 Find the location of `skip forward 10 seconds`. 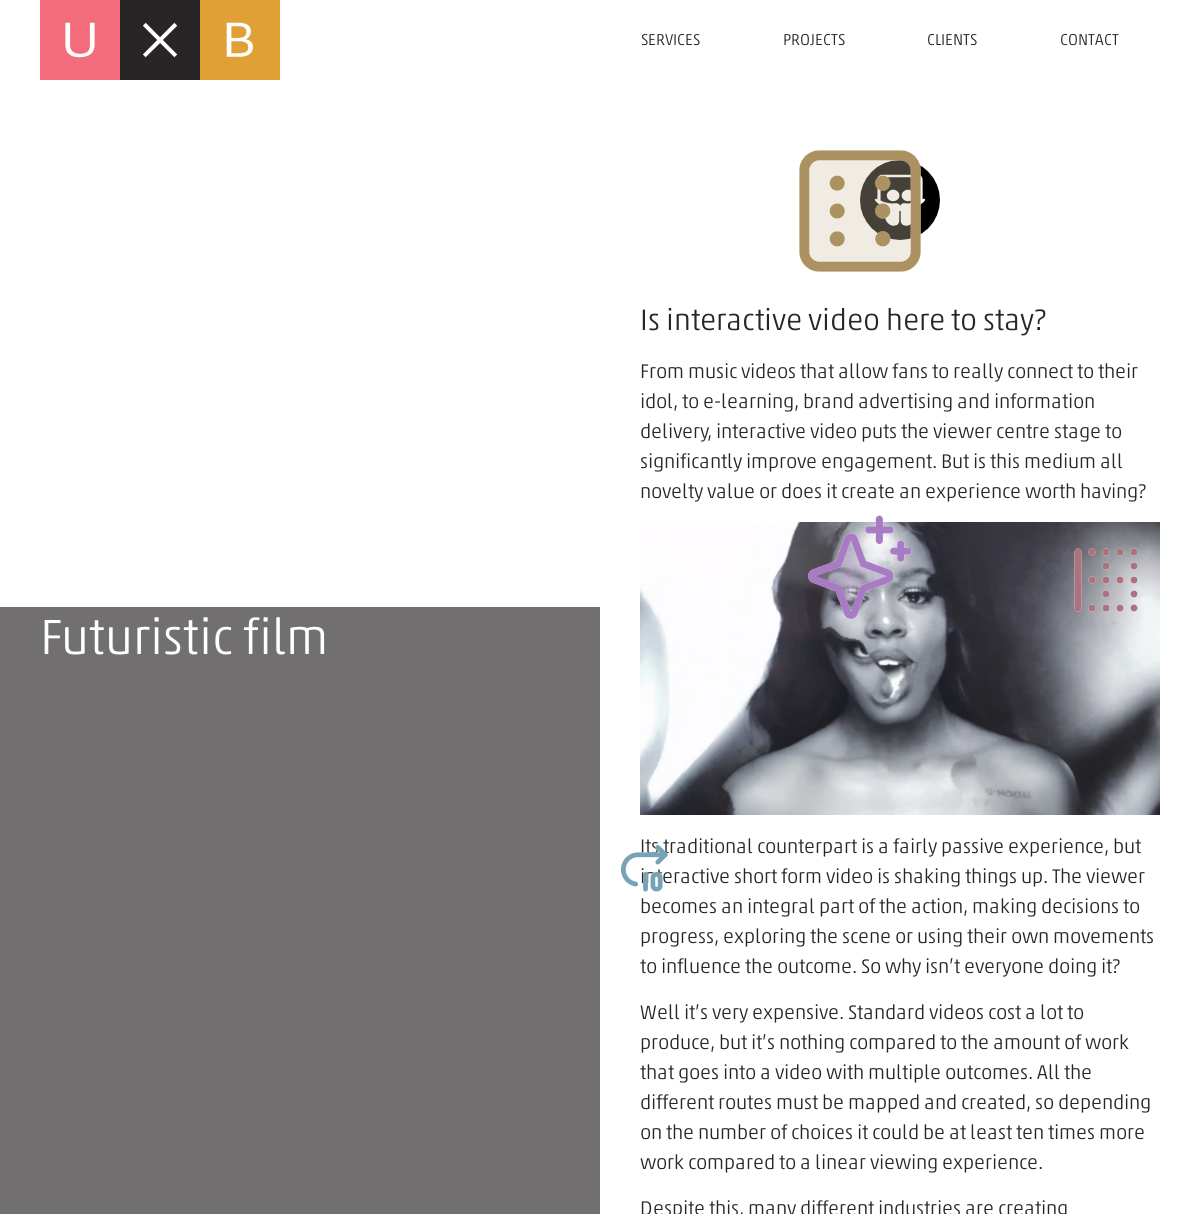

skip forward 10 seconds is located at coordinates (645, 869).